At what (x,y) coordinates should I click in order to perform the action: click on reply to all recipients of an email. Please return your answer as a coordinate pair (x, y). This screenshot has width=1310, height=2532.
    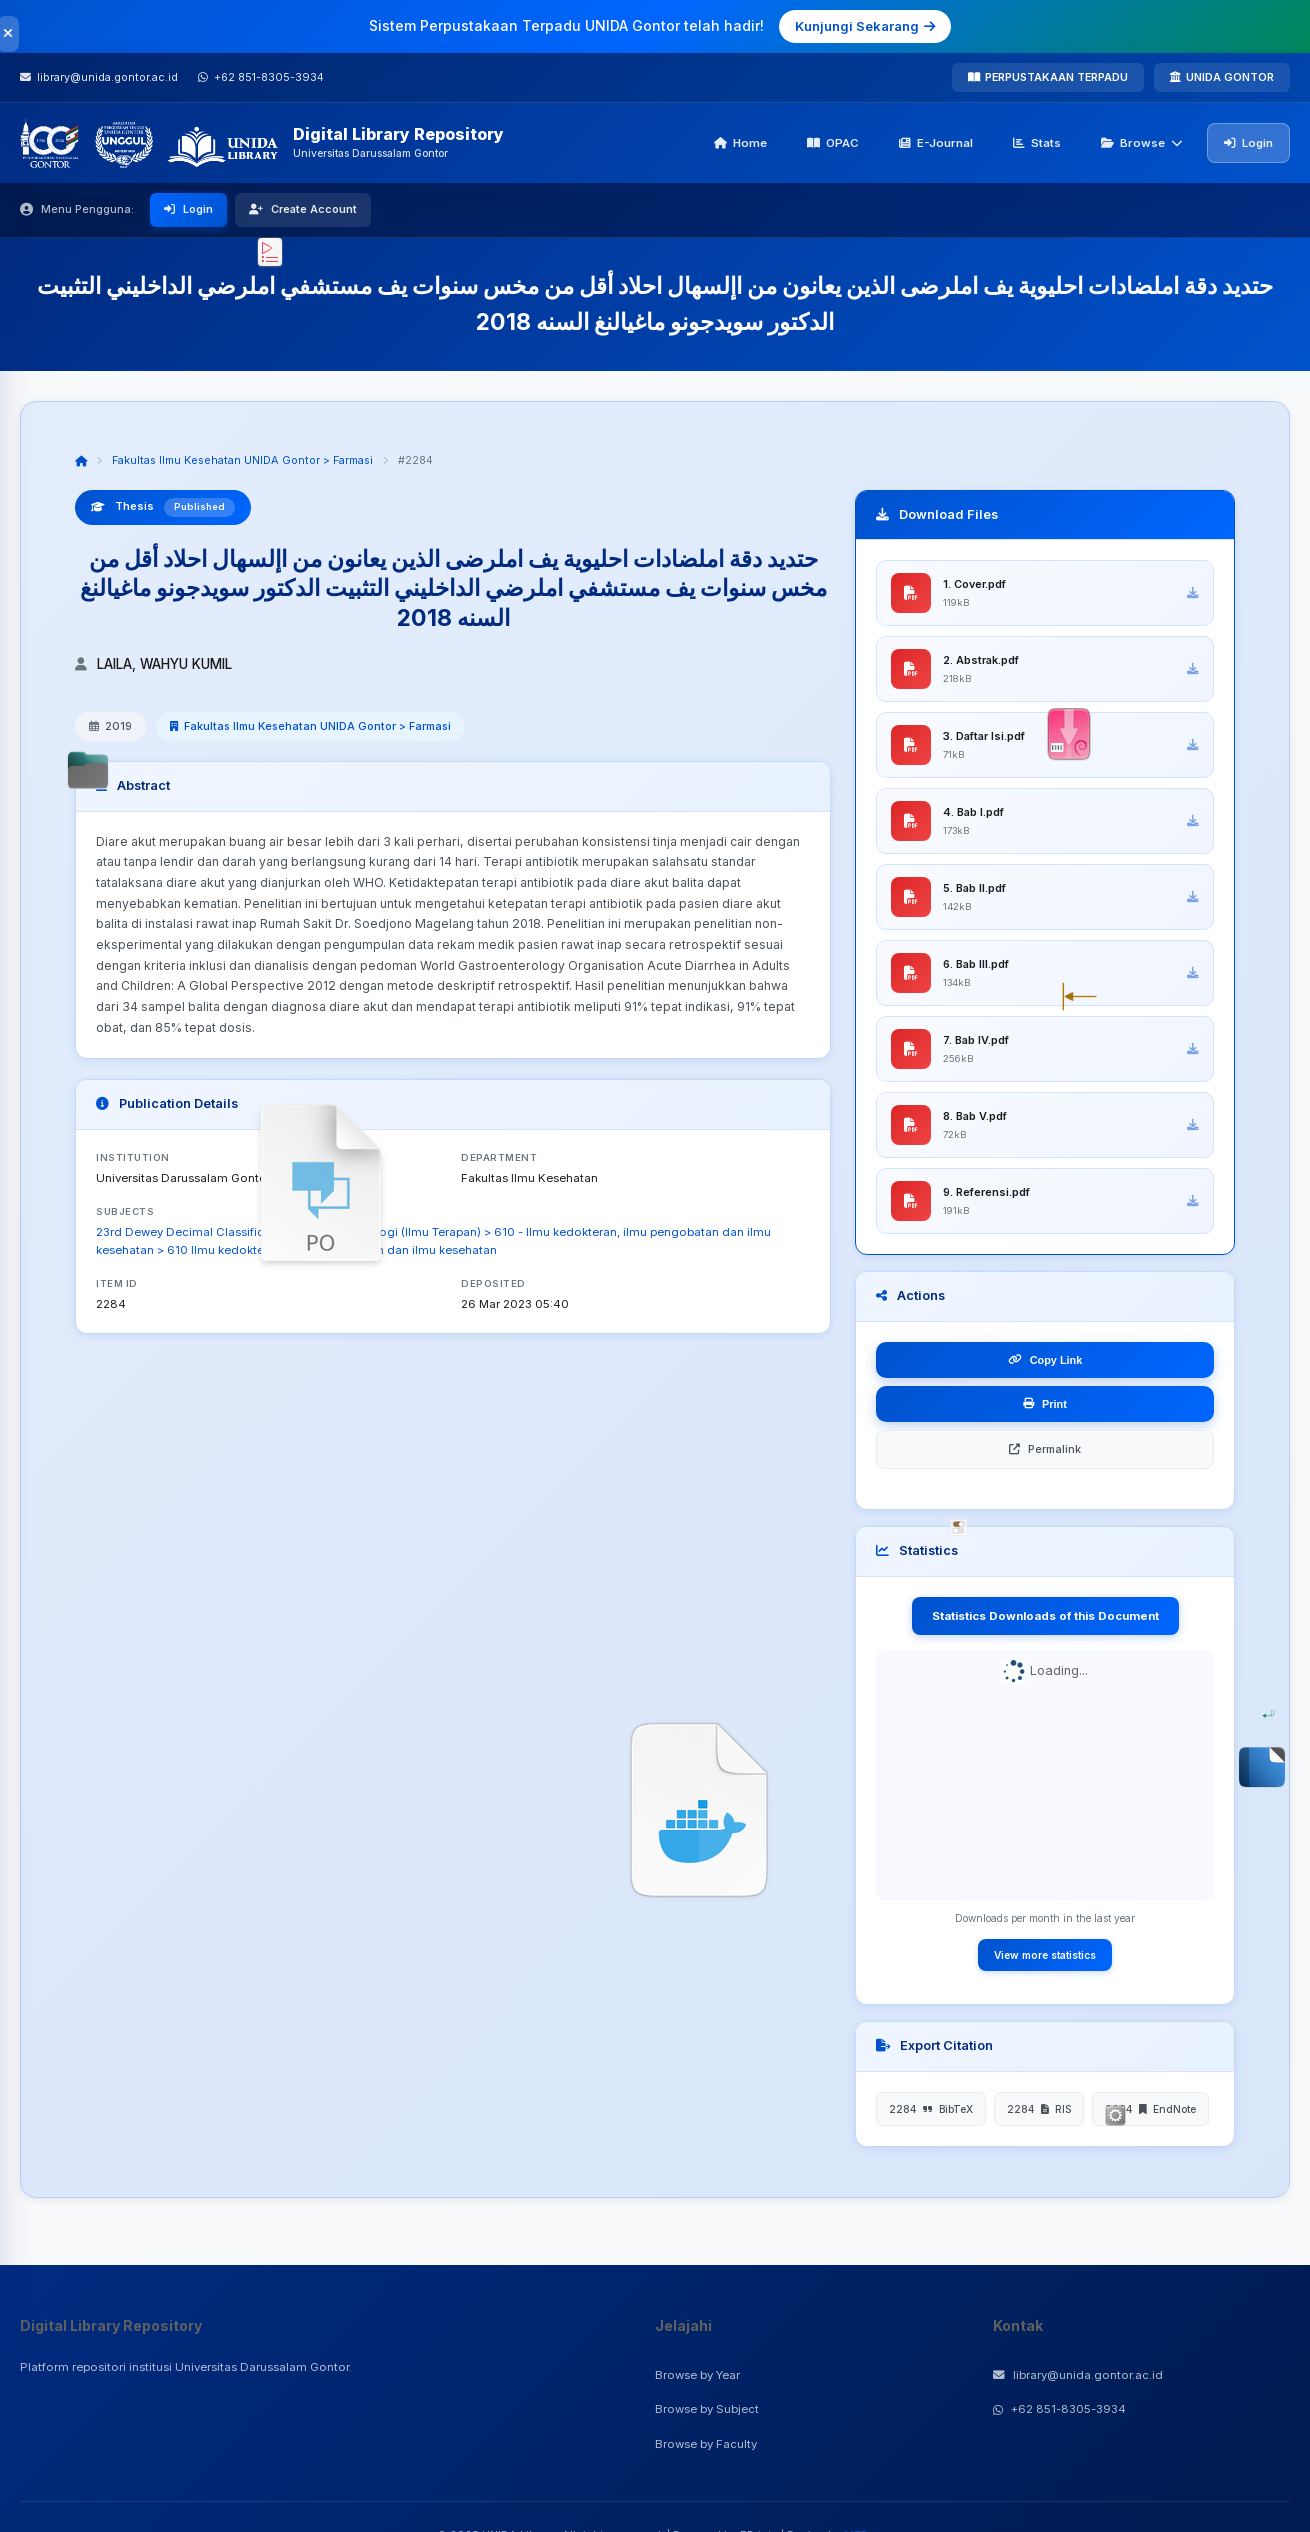
    Looking at the image, I should click on (1268, 1714).